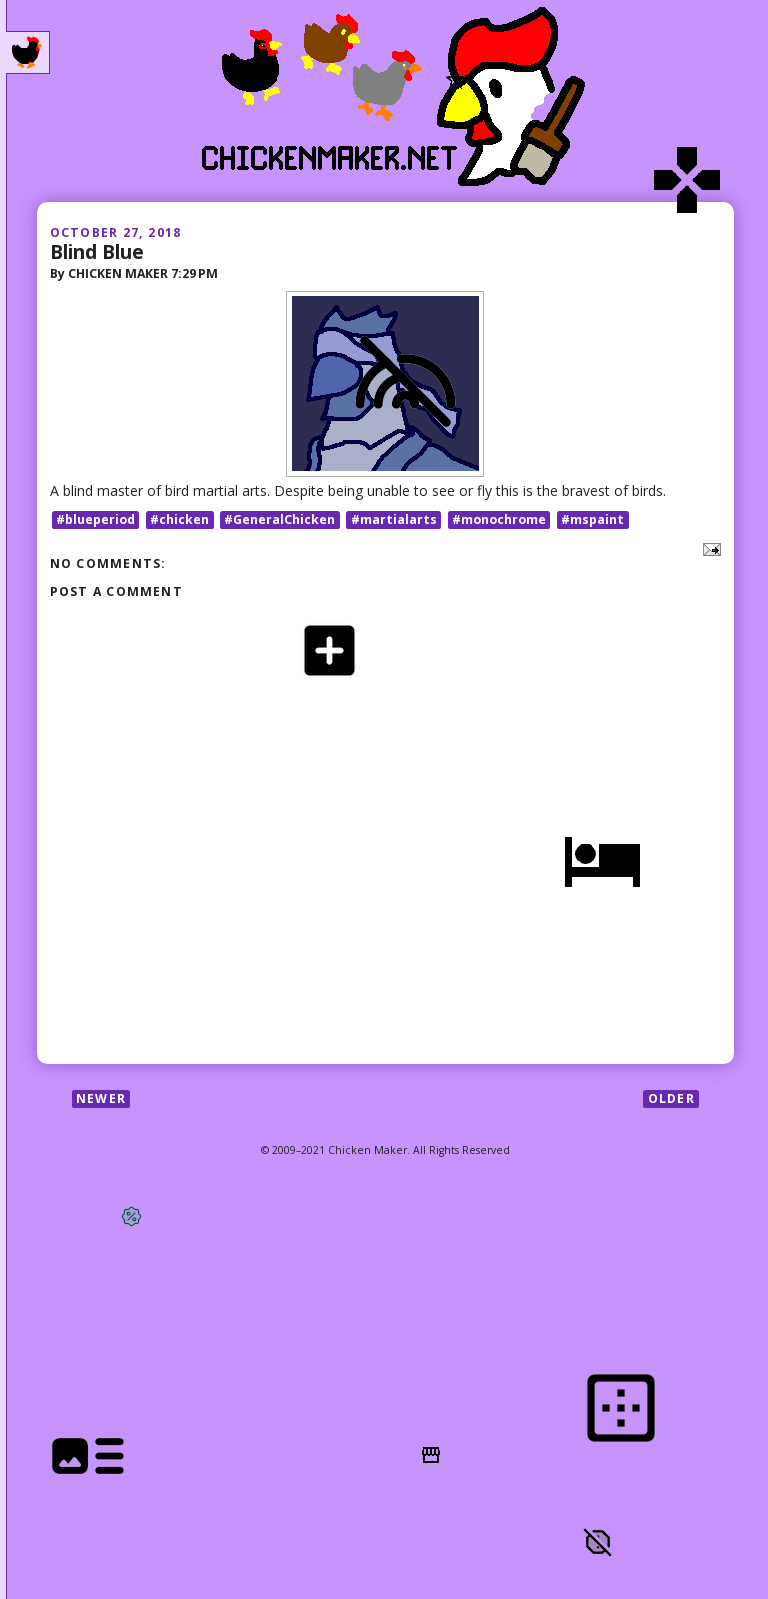  Describe the element at coordinates (602, 860) in the screenshot. I see `find nearby hotels or accommodations` at that location.